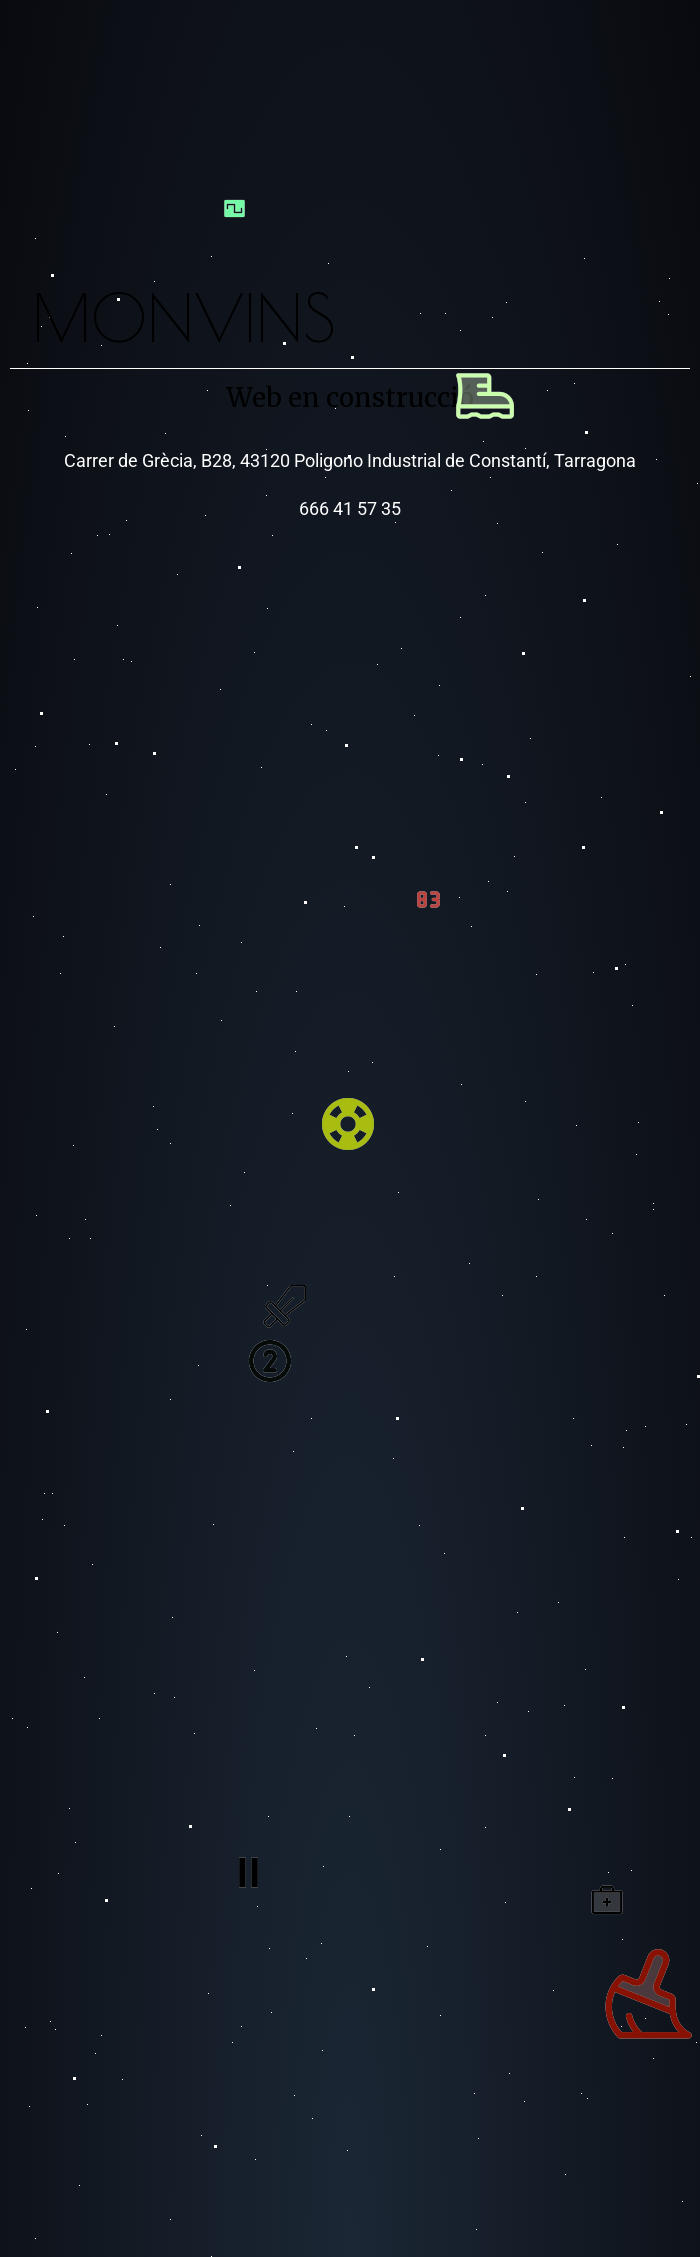  I want to click on clear cache or temporary files, so click(647, 1997).